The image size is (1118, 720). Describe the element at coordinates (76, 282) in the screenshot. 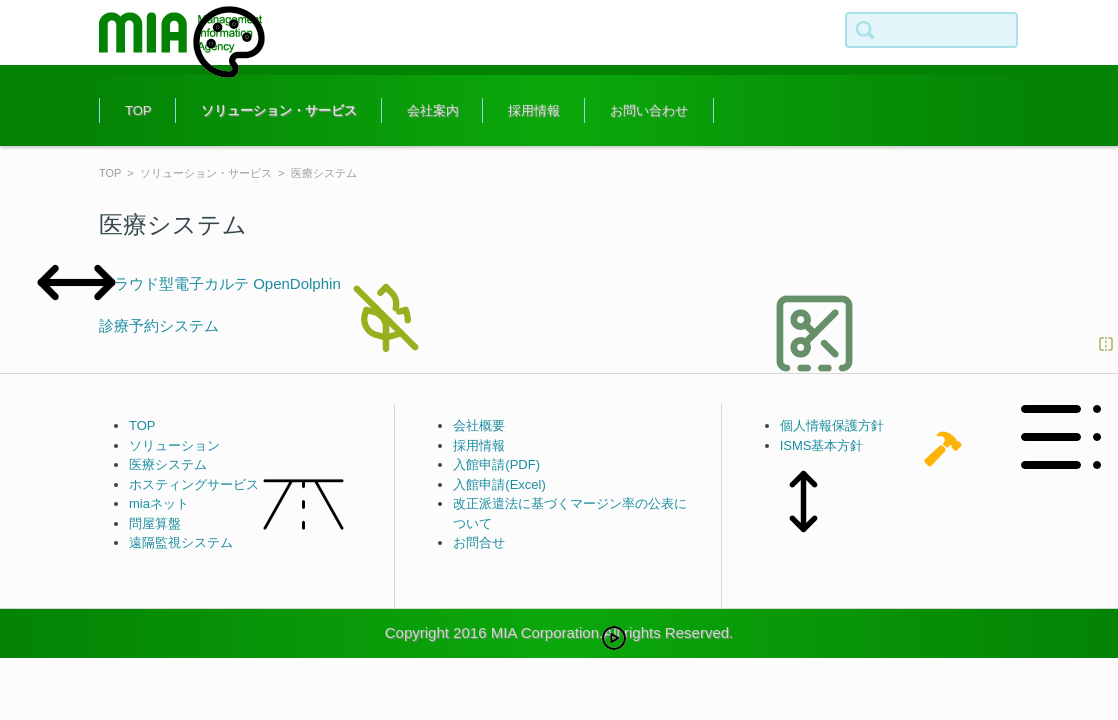

I see `resize element horizontally` at that location.